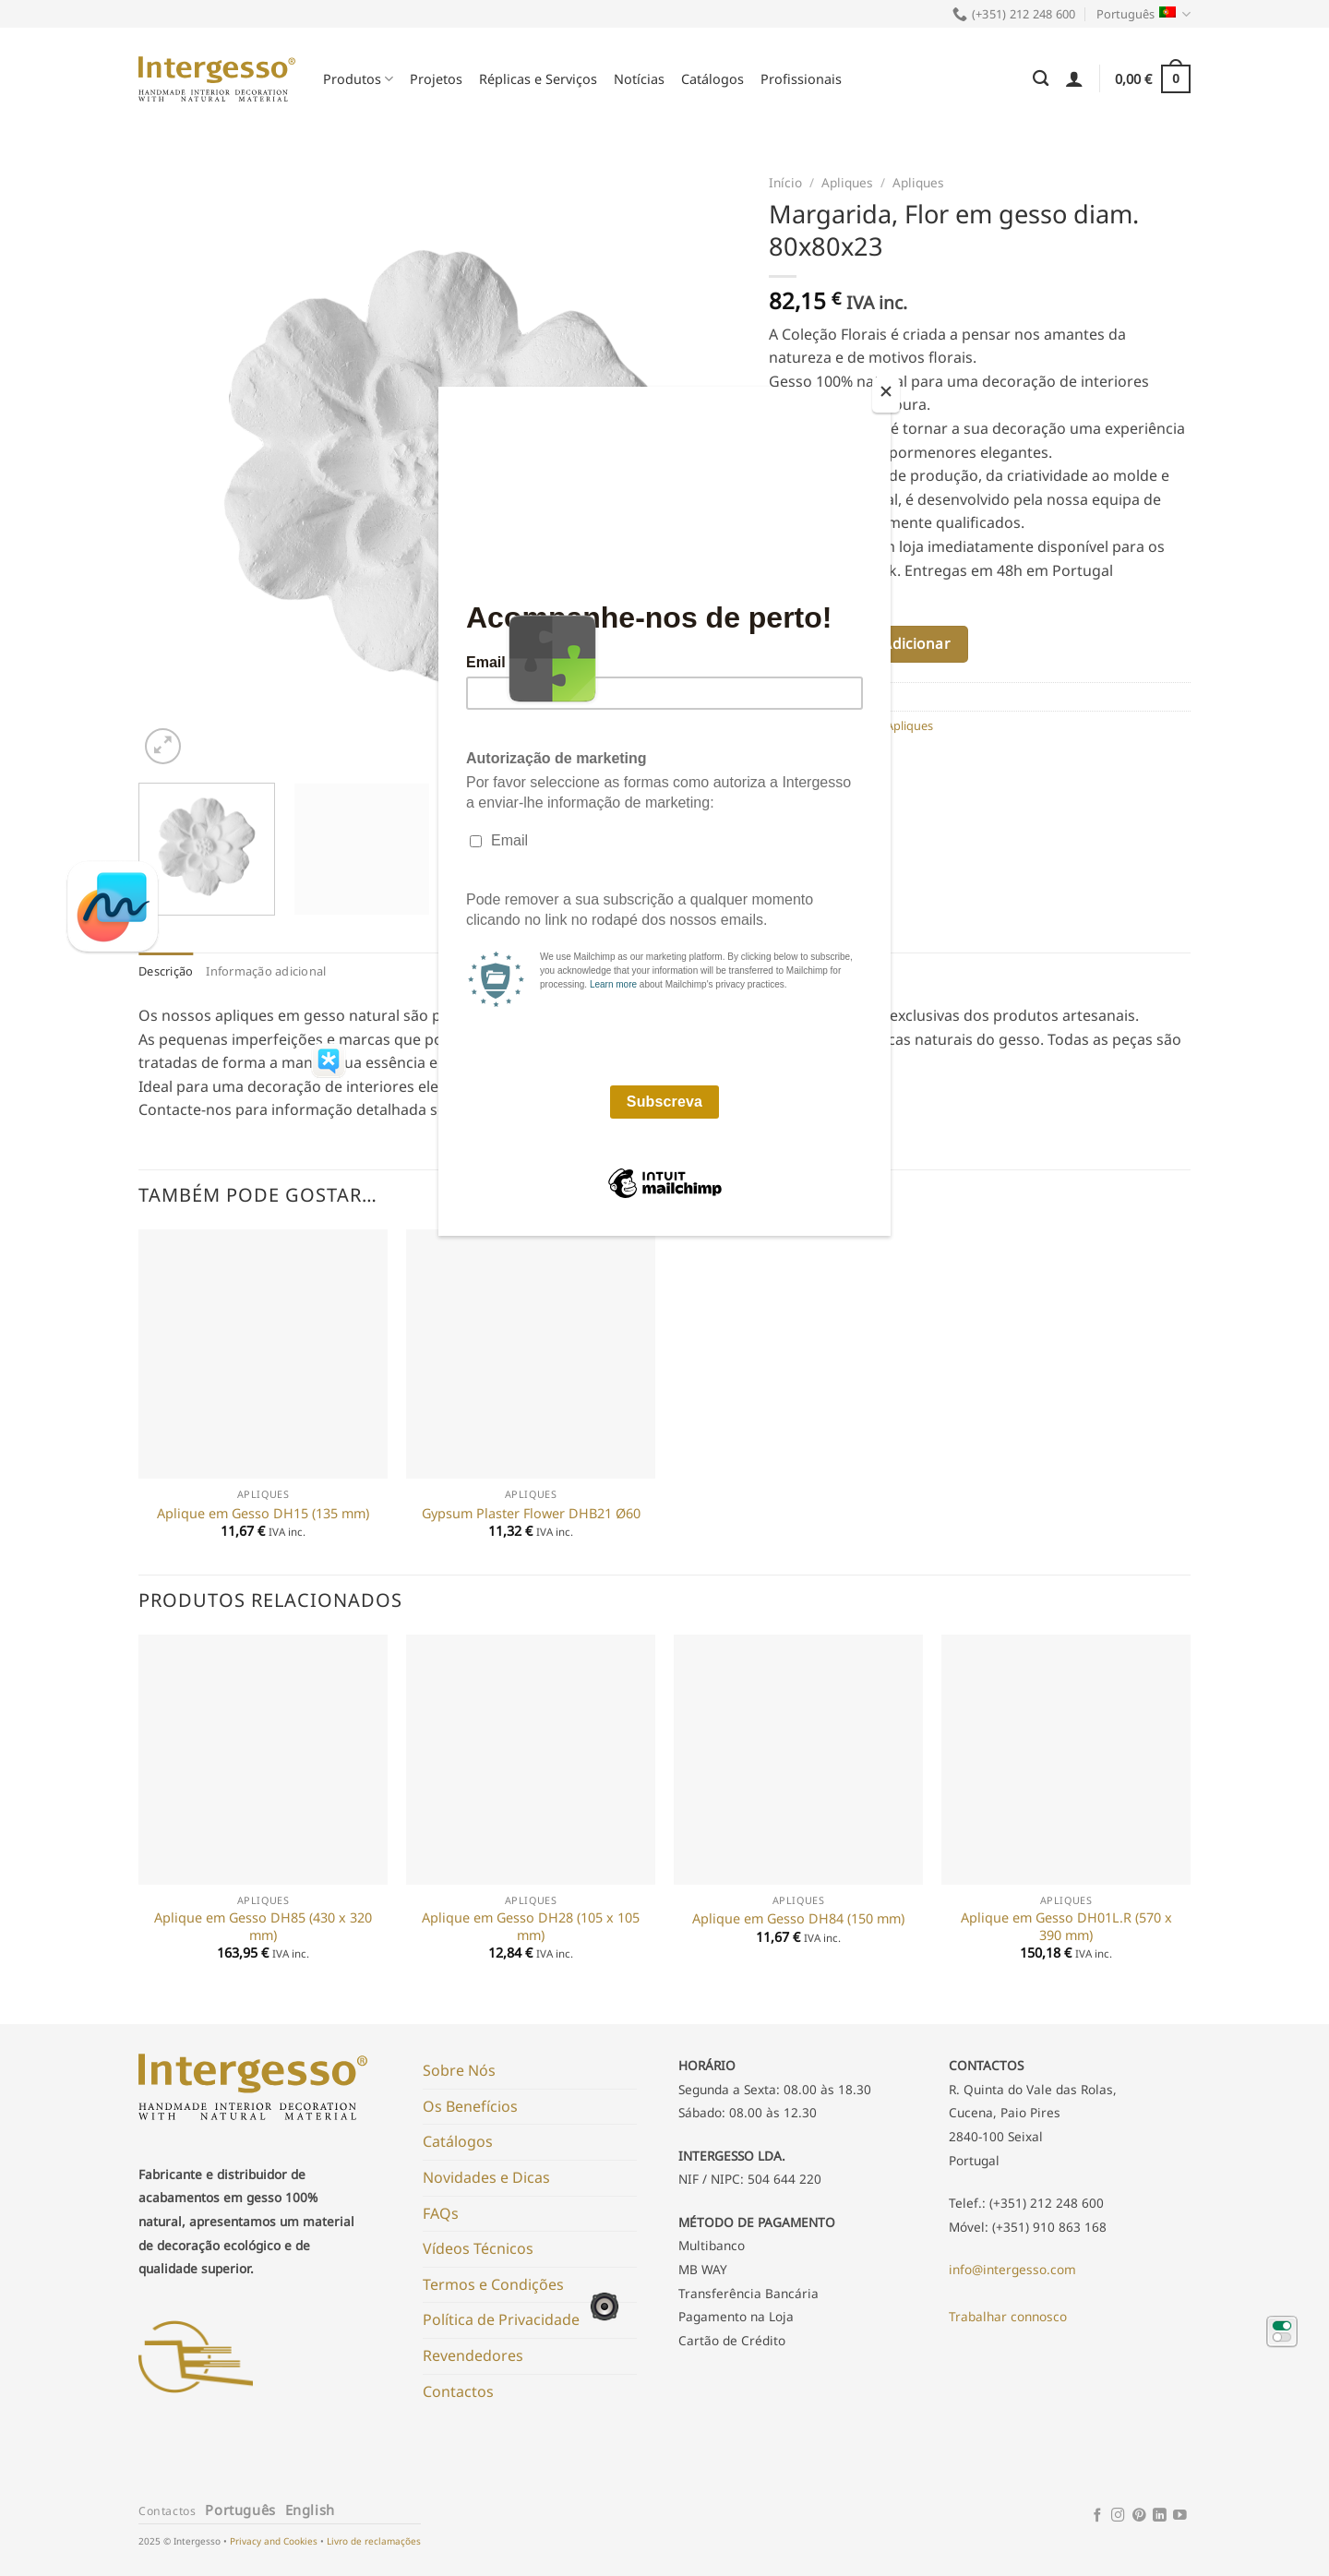 The image size is (1329, 2576). Describe the element at coordinates (552, 658) in the screenshot. I see `open extension manager app` at that location.